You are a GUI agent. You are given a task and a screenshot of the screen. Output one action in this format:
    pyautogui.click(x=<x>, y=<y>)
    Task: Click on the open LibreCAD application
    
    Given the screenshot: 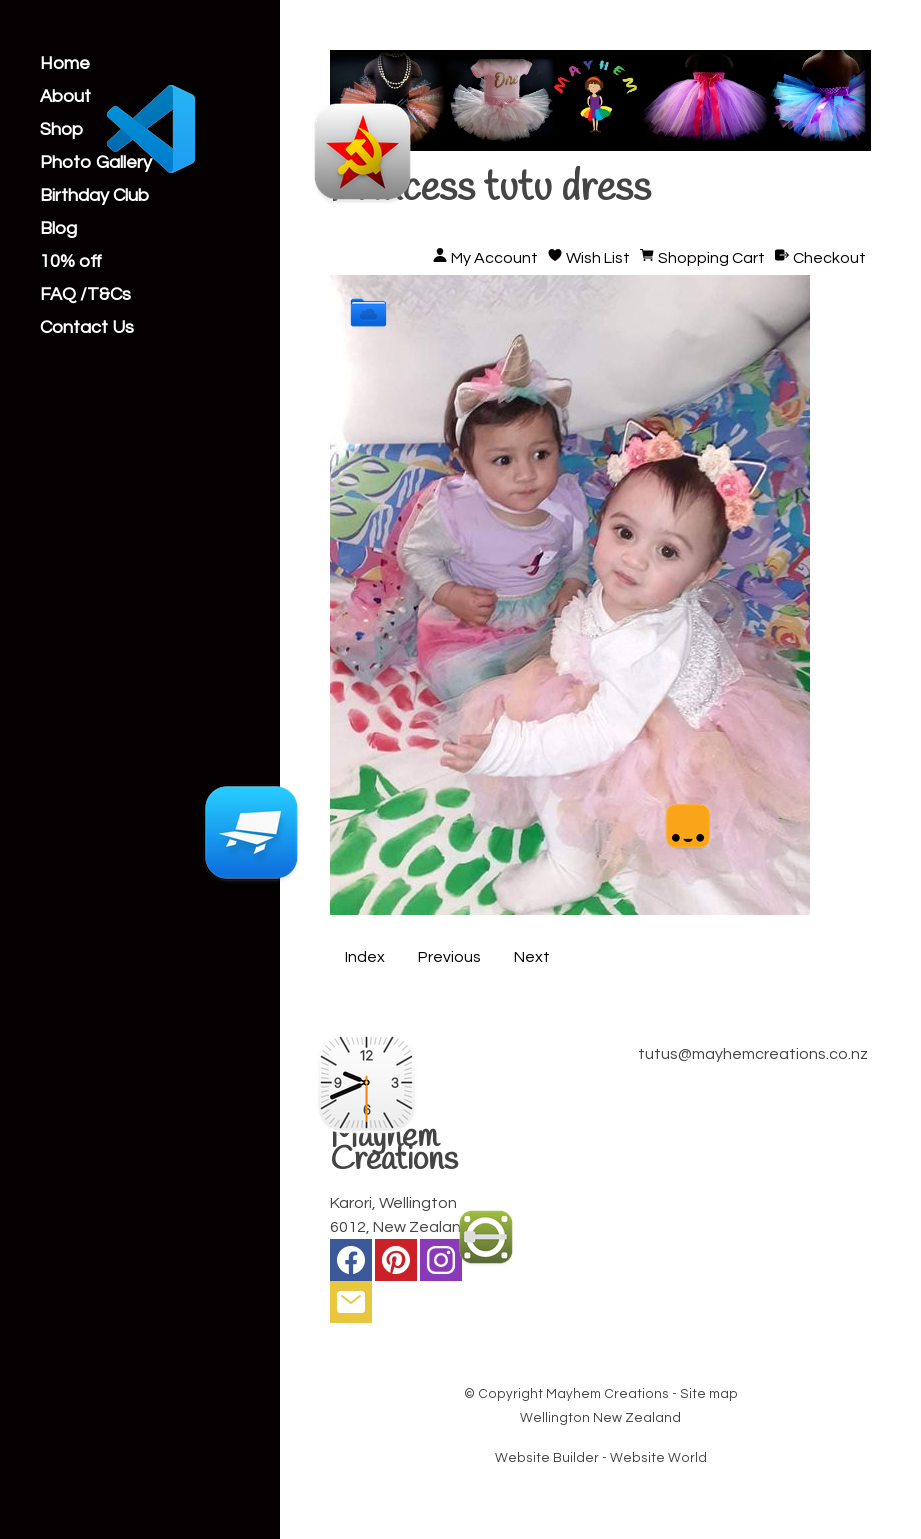 What is the action you would take?
    pyautogui.click(x=486, y=1237)
    